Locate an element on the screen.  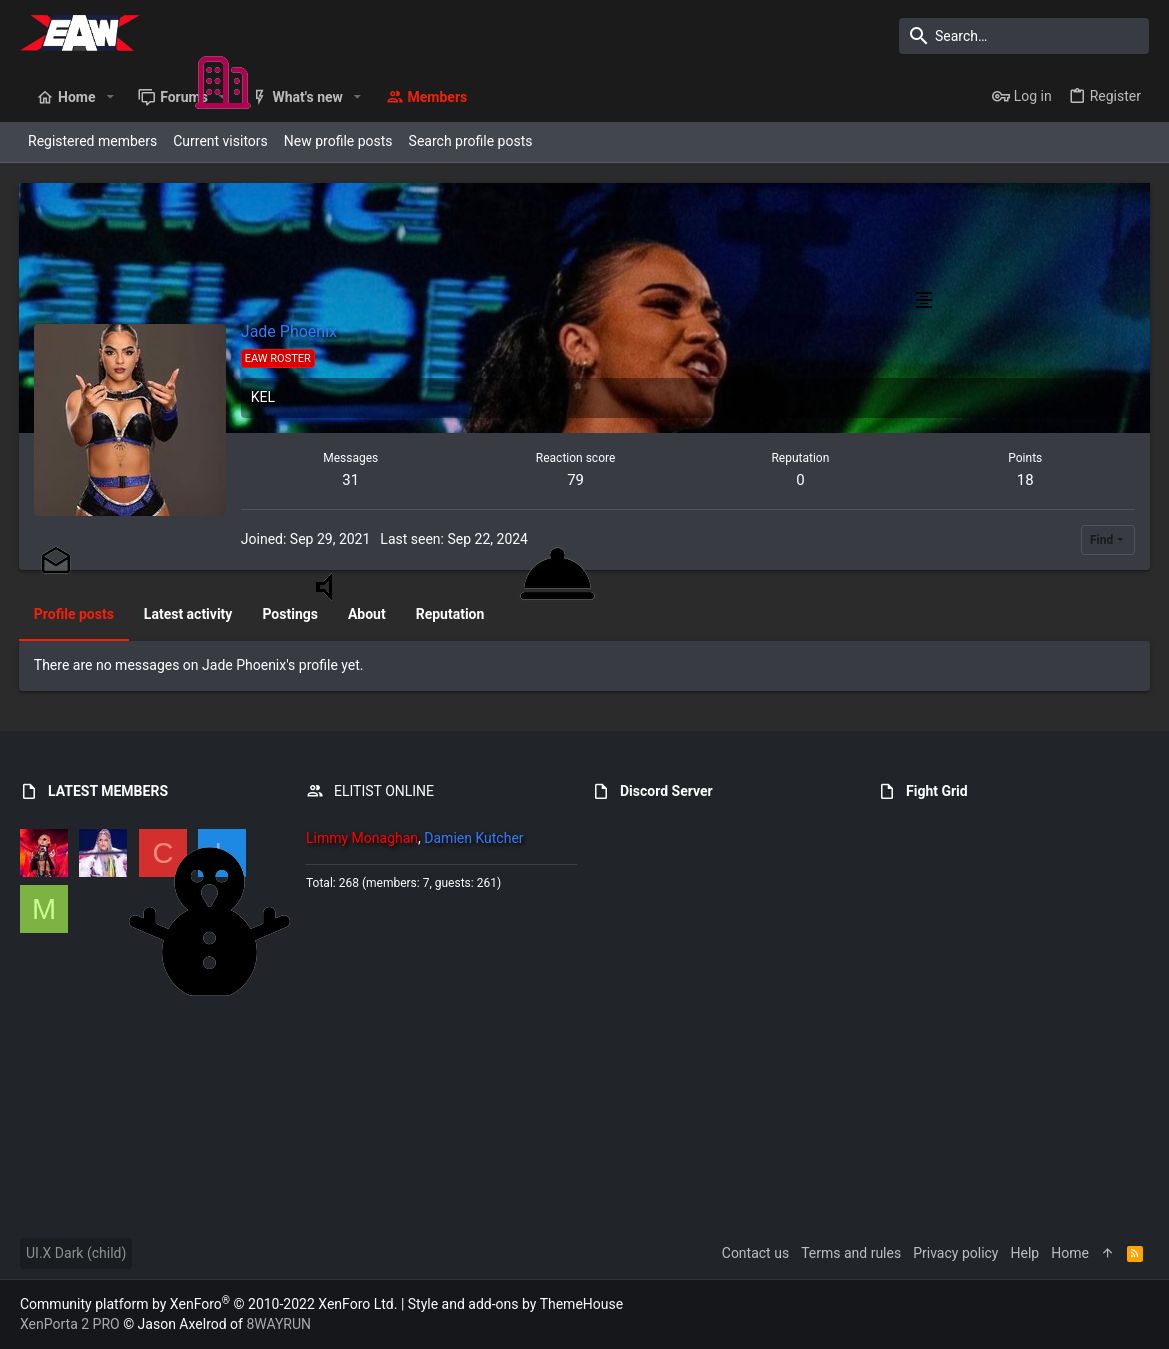
center align text is located at coordinates (924, 300).